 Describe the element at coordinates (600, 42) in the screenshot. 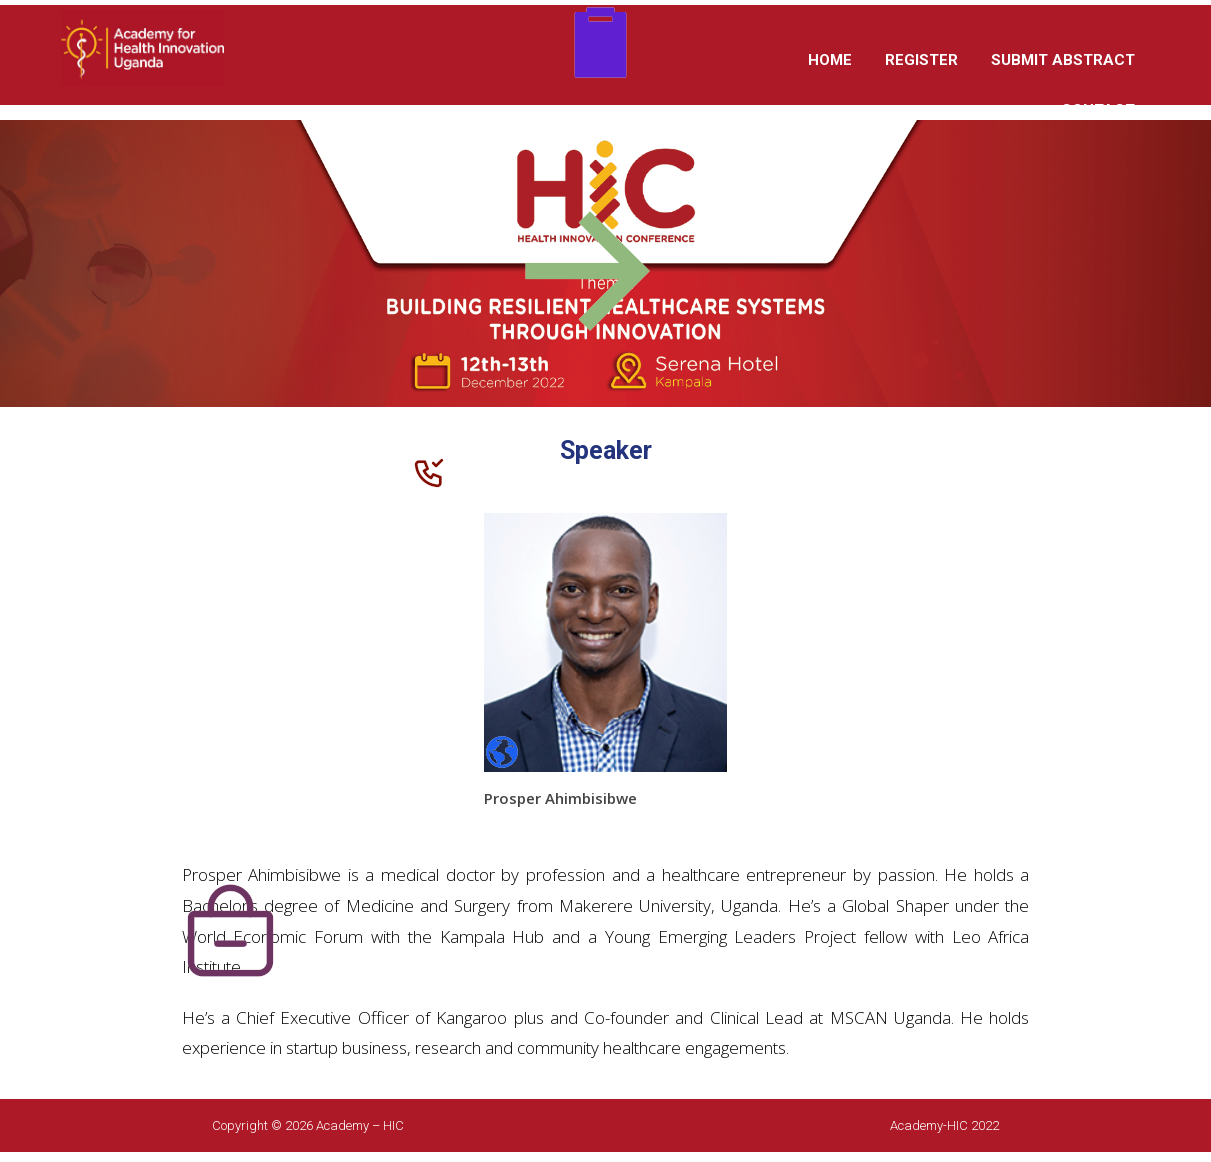

I see `copy to clipboard` at that location.